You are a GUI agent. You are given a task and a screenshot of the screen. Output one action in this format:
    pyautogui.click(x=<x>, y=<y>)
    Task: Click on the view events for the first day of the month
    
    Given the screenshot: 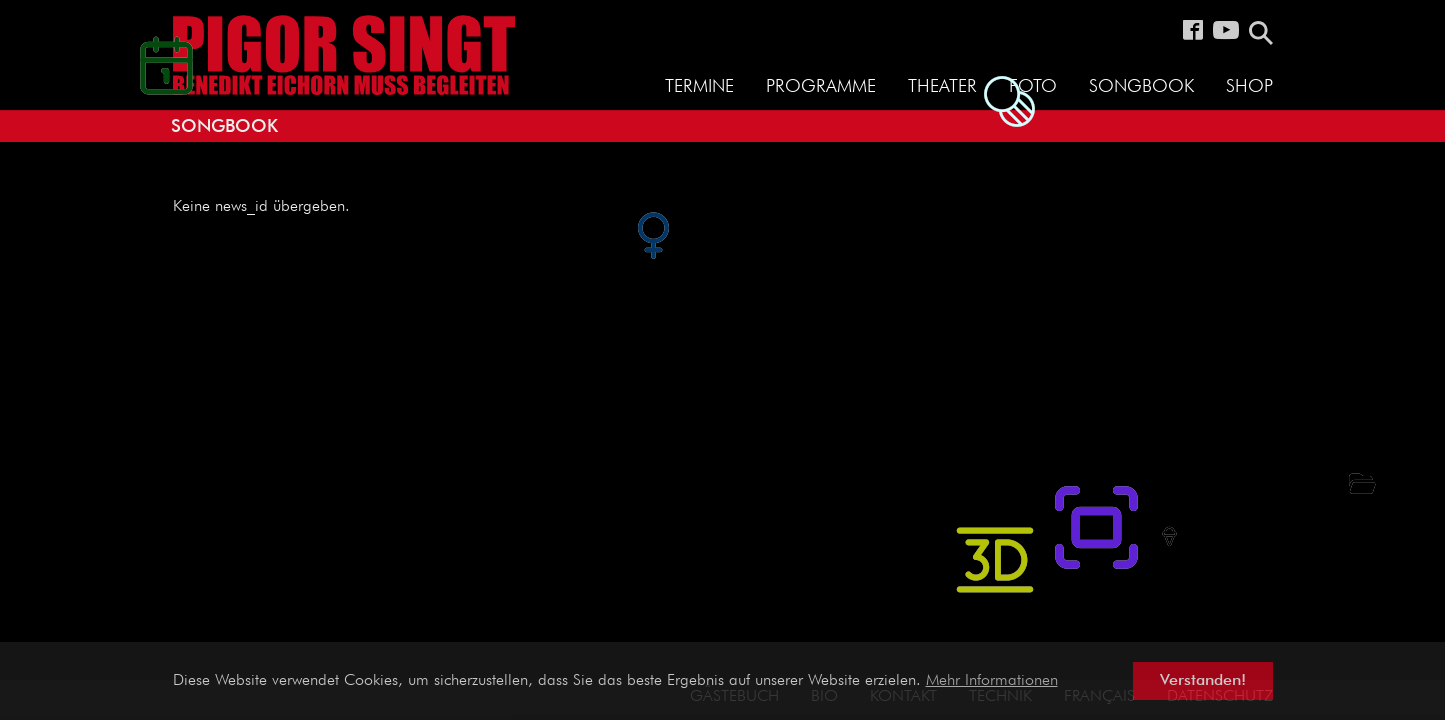 What is the action you would take?
    pyautogui.click(x=166, y=65)
    